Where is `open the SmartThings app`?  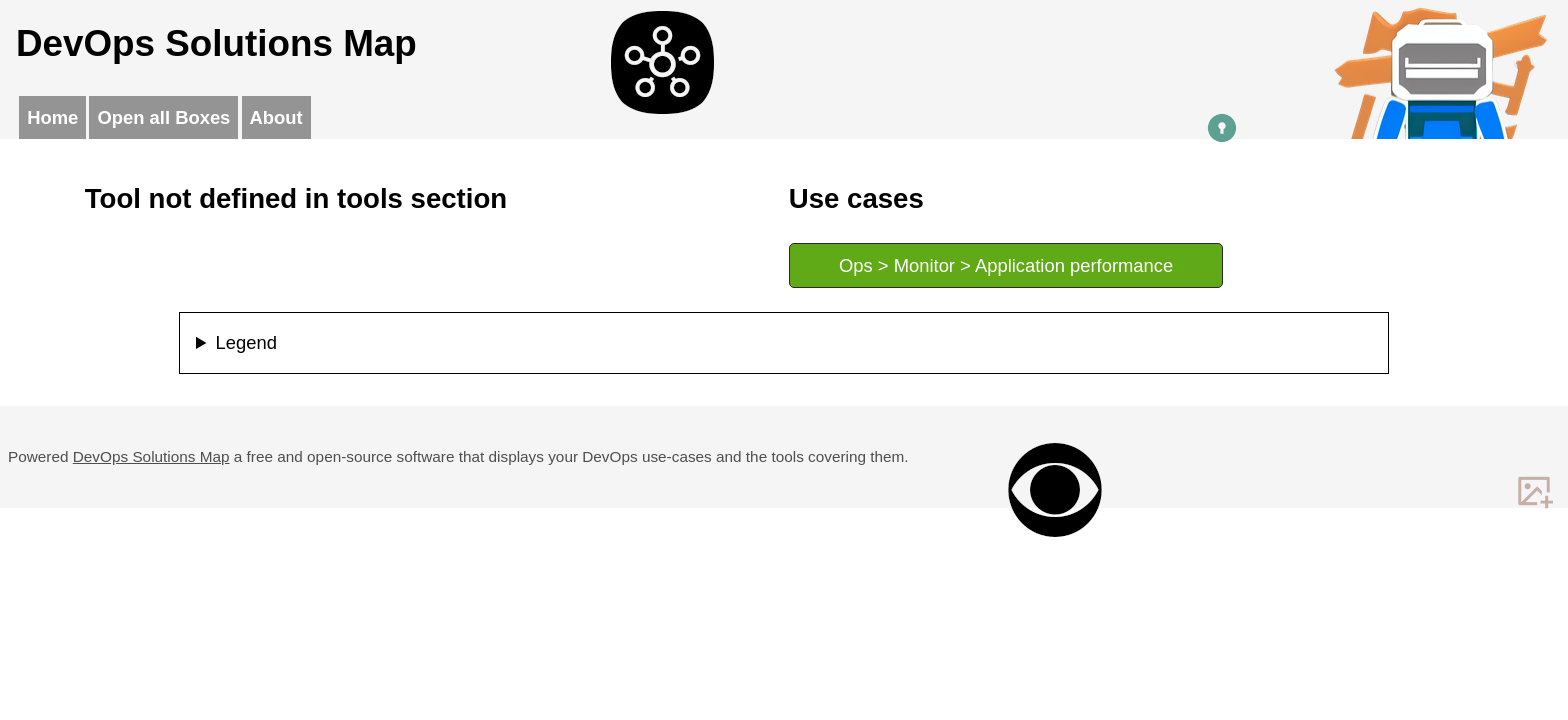 open the SmartThings app is located at coordinates (662, 62).